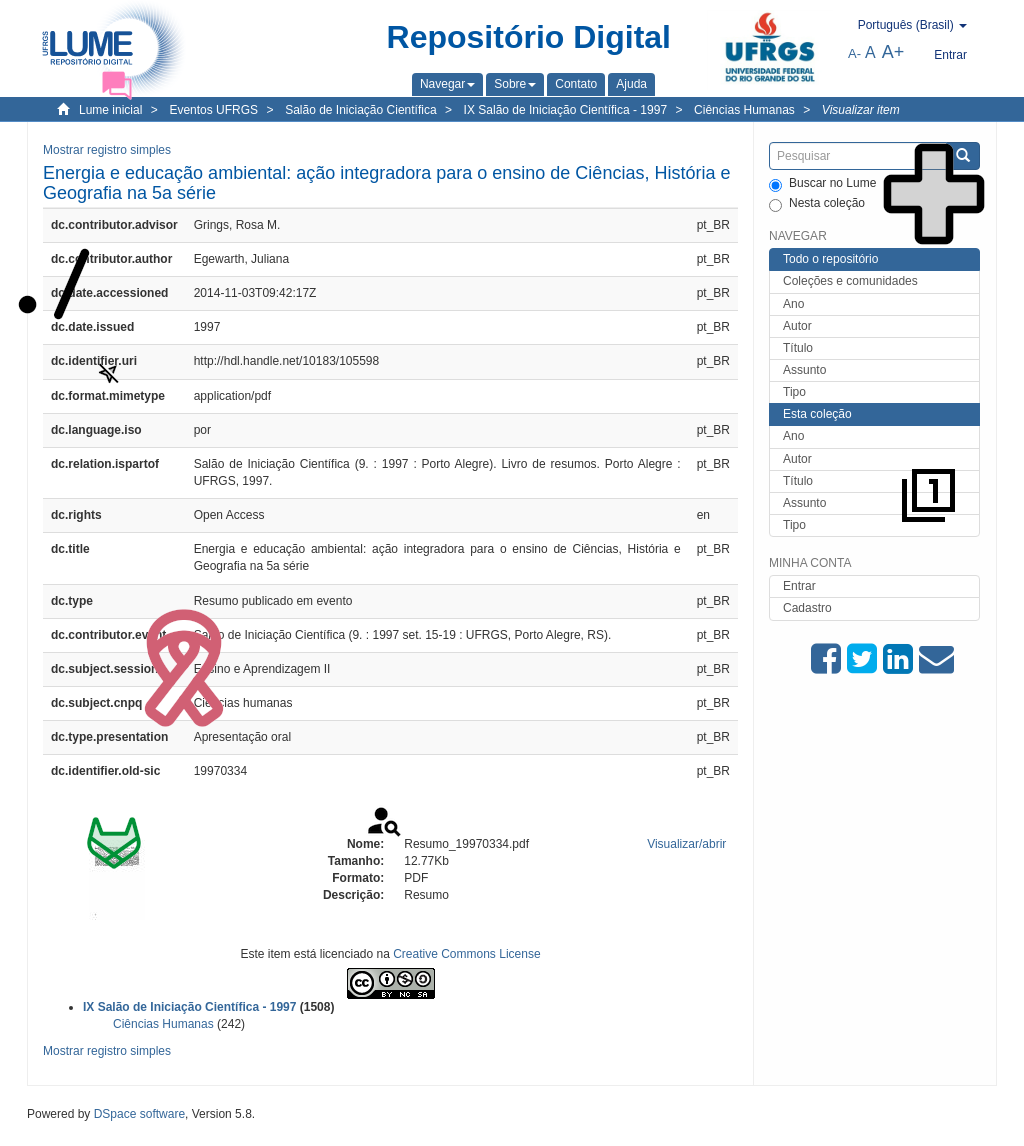  Describe the element at coordinates (108, 374) in the screenshot. I see `location sharing is disabled` at that location.